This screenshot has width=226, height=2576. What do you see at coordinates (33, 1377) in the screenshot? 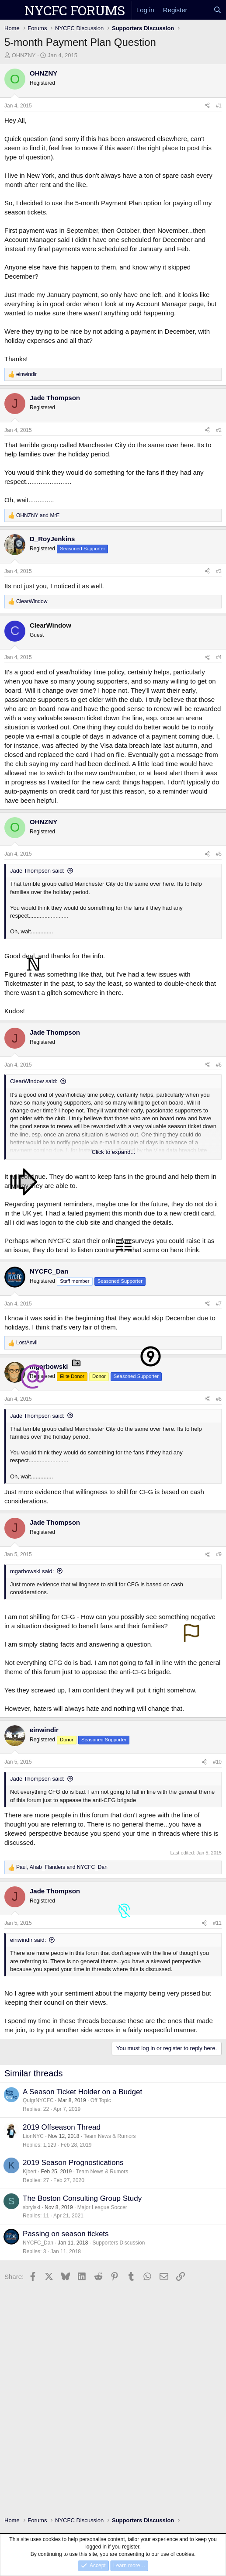
I see `mention a user in a post or comment` at bounding box center [33, 1377].